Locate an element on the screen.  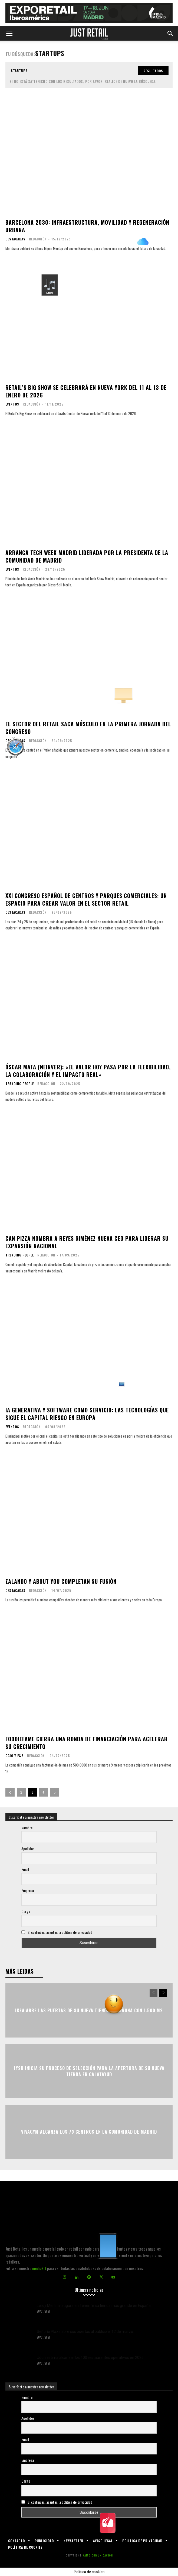
a standard MIDI file in GarageBand is located at coordinates (50, 285).